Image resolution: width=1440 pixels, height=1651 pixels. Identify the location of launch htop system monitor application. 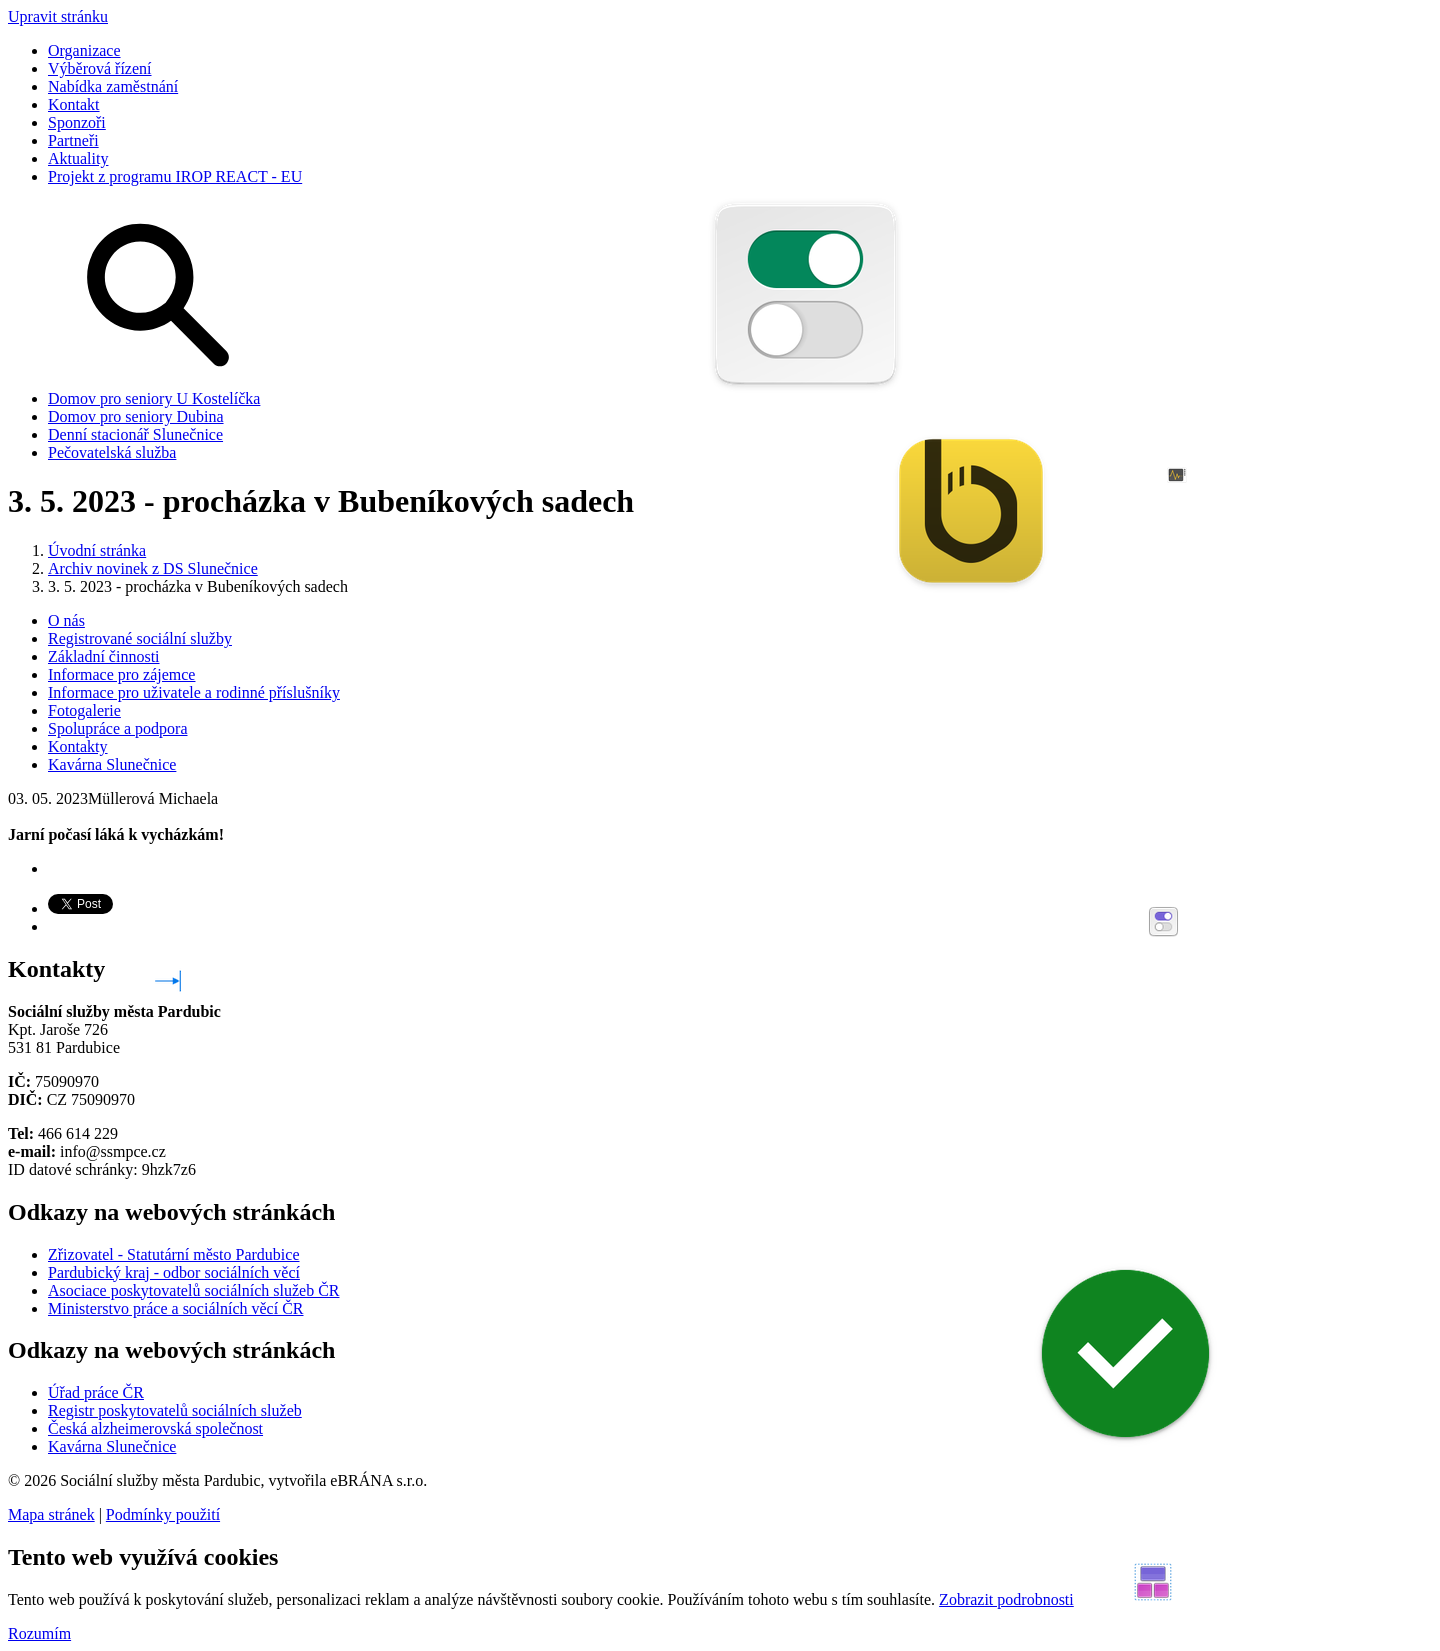
(1177, 475).